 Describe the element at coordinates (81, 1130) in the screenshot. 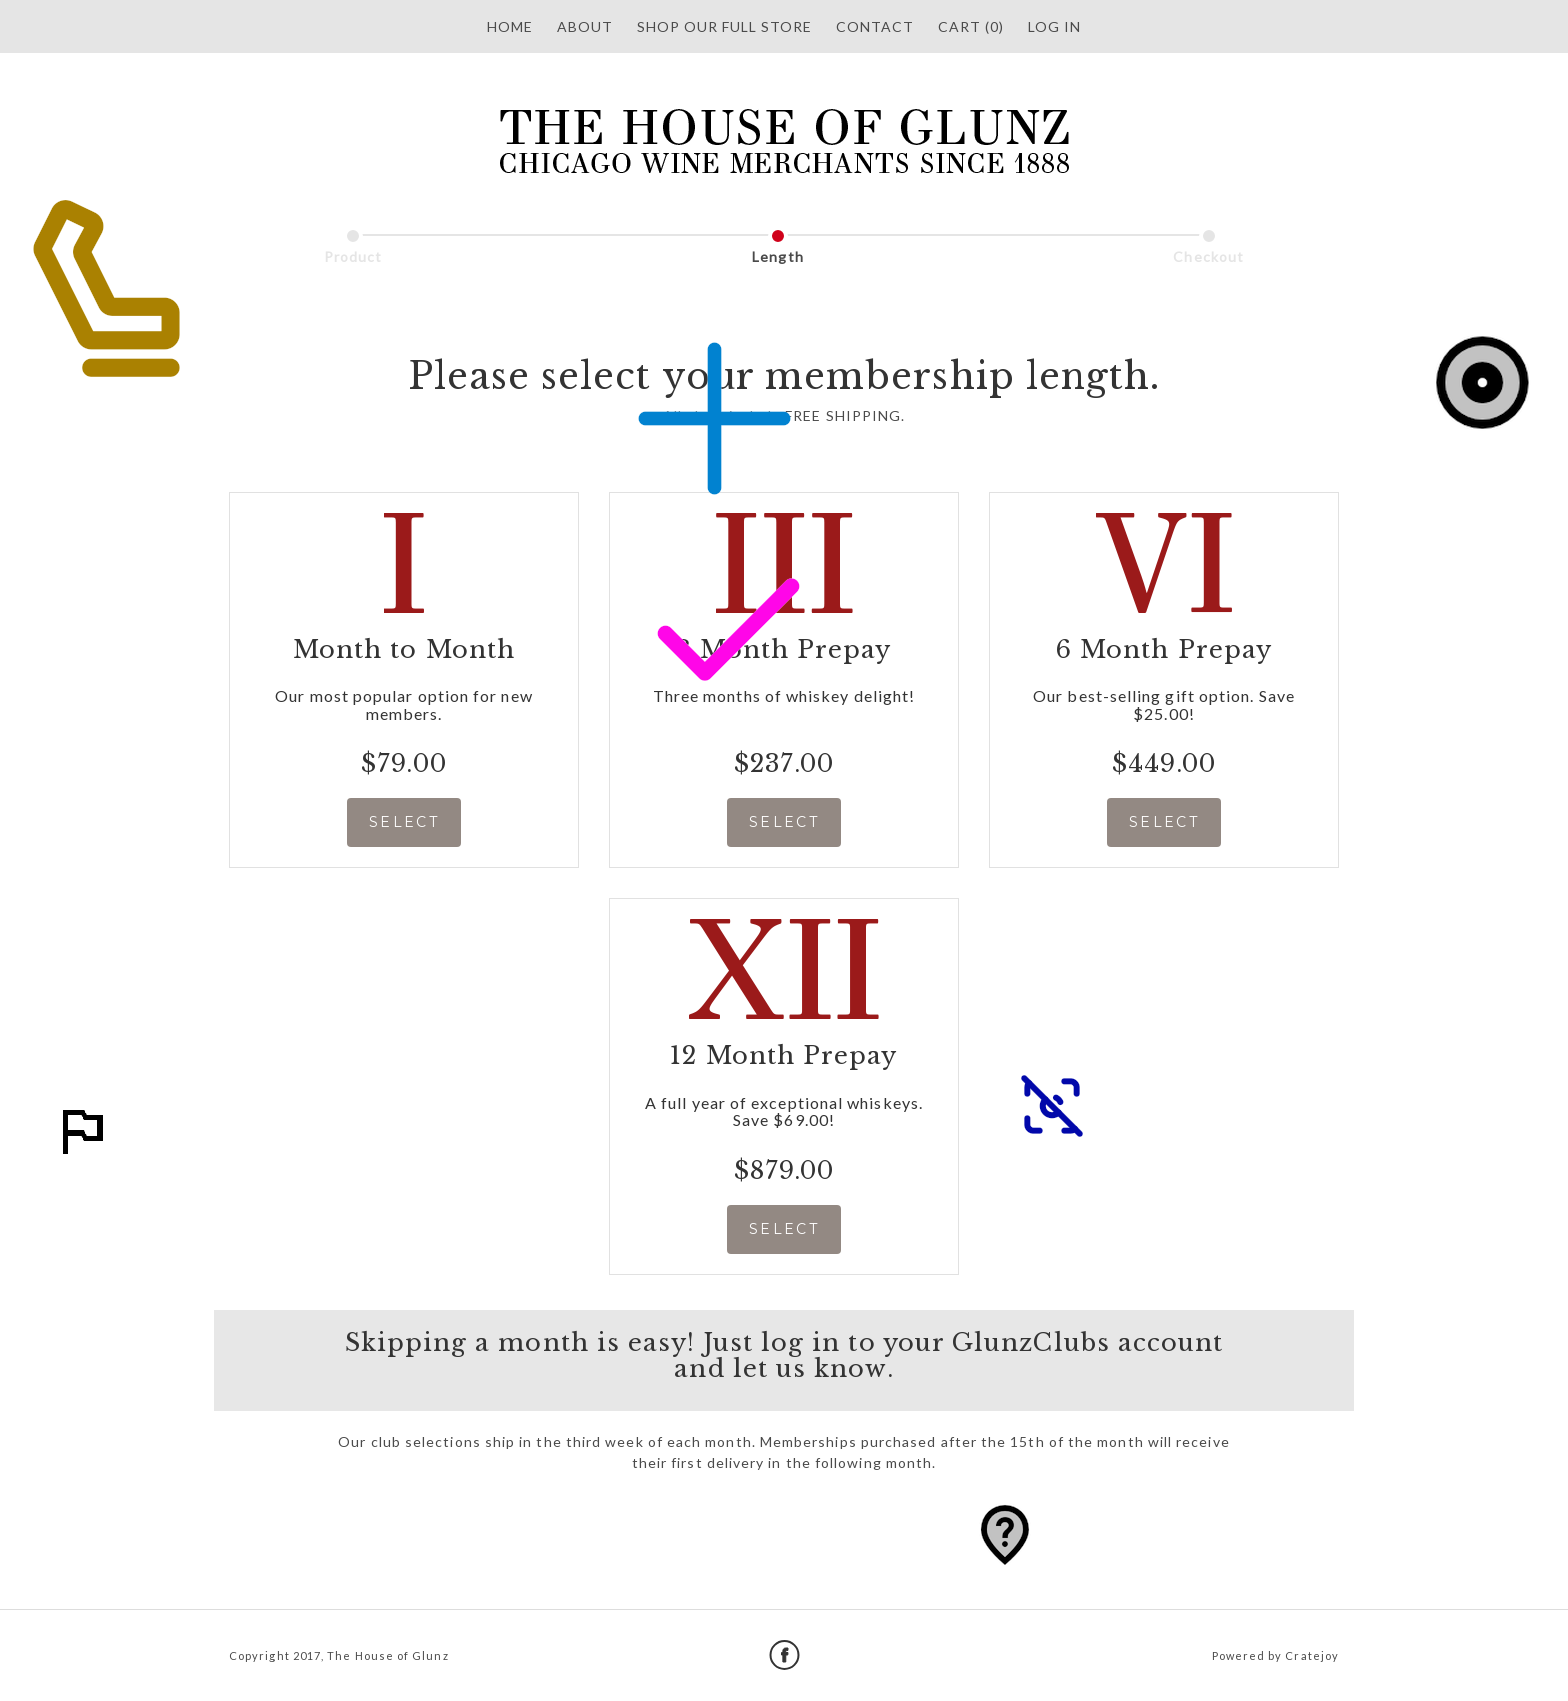

I see `flag or report content` at that location.